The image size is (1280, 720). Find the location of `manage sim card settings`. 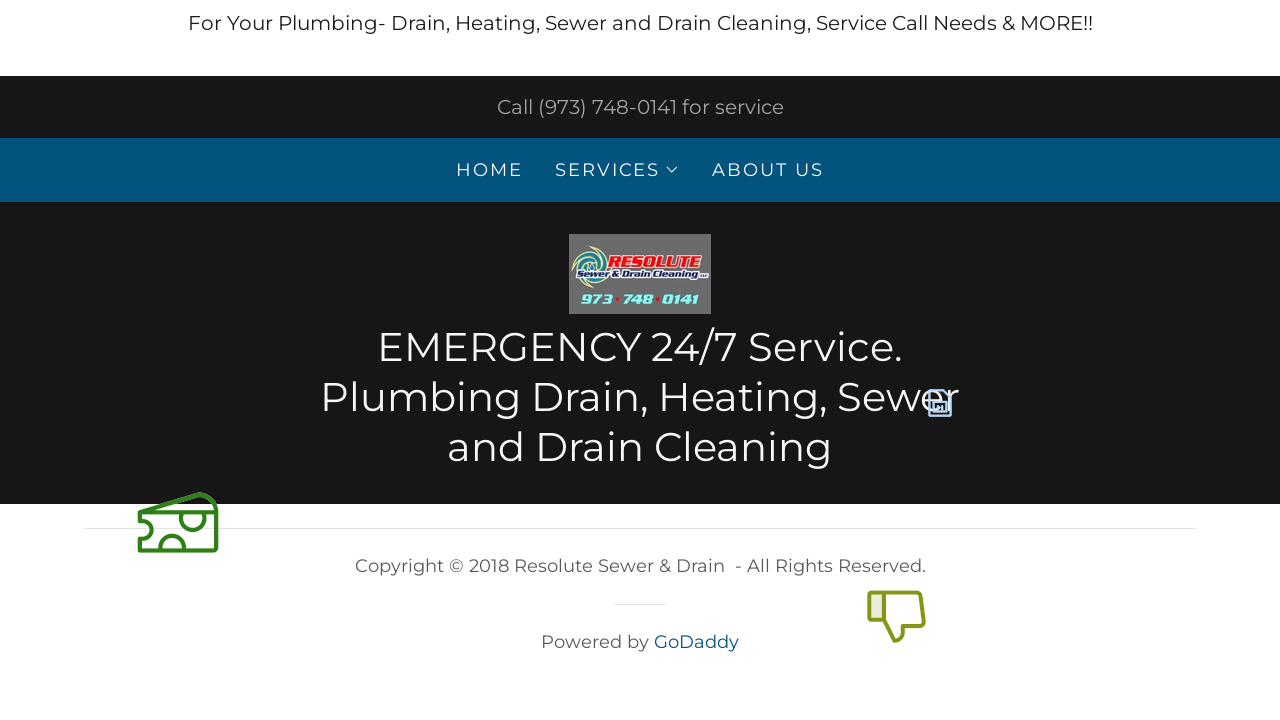

manage sim card settings is located at coordinates (940, 403).